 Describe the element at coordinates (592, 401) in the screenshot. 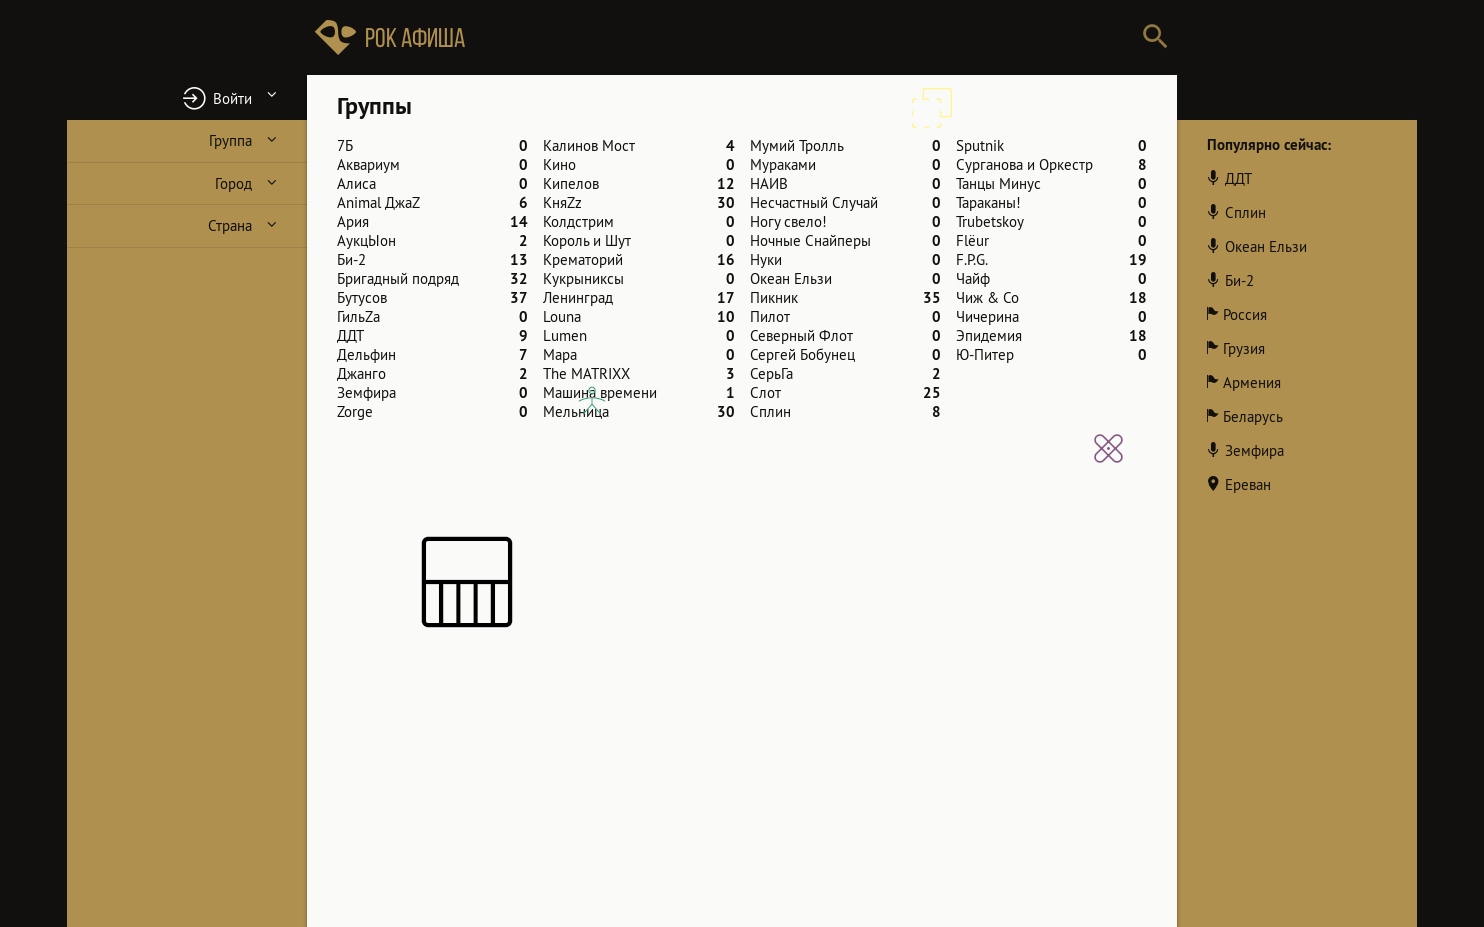

I see `view user profile` at that location.